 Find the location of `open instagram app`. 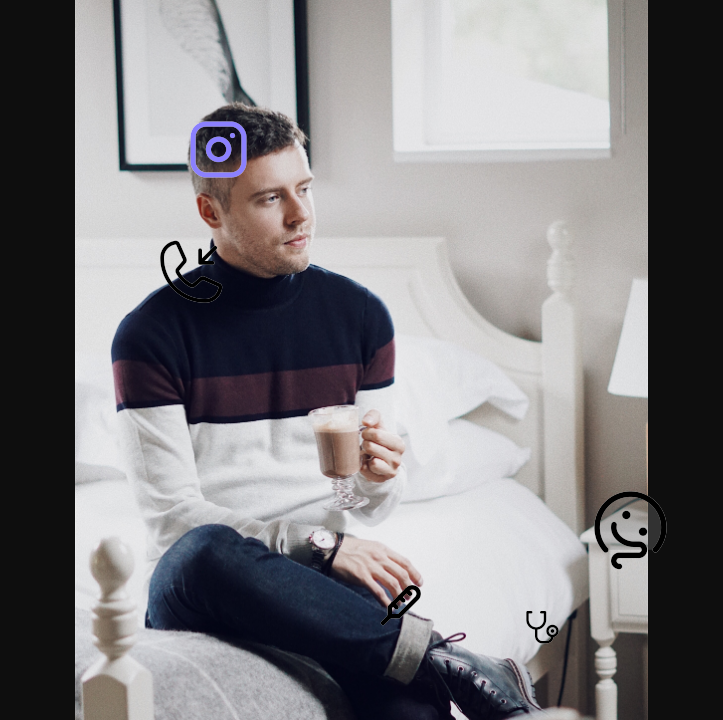

open instagram app is located at coordinates (218, 149).